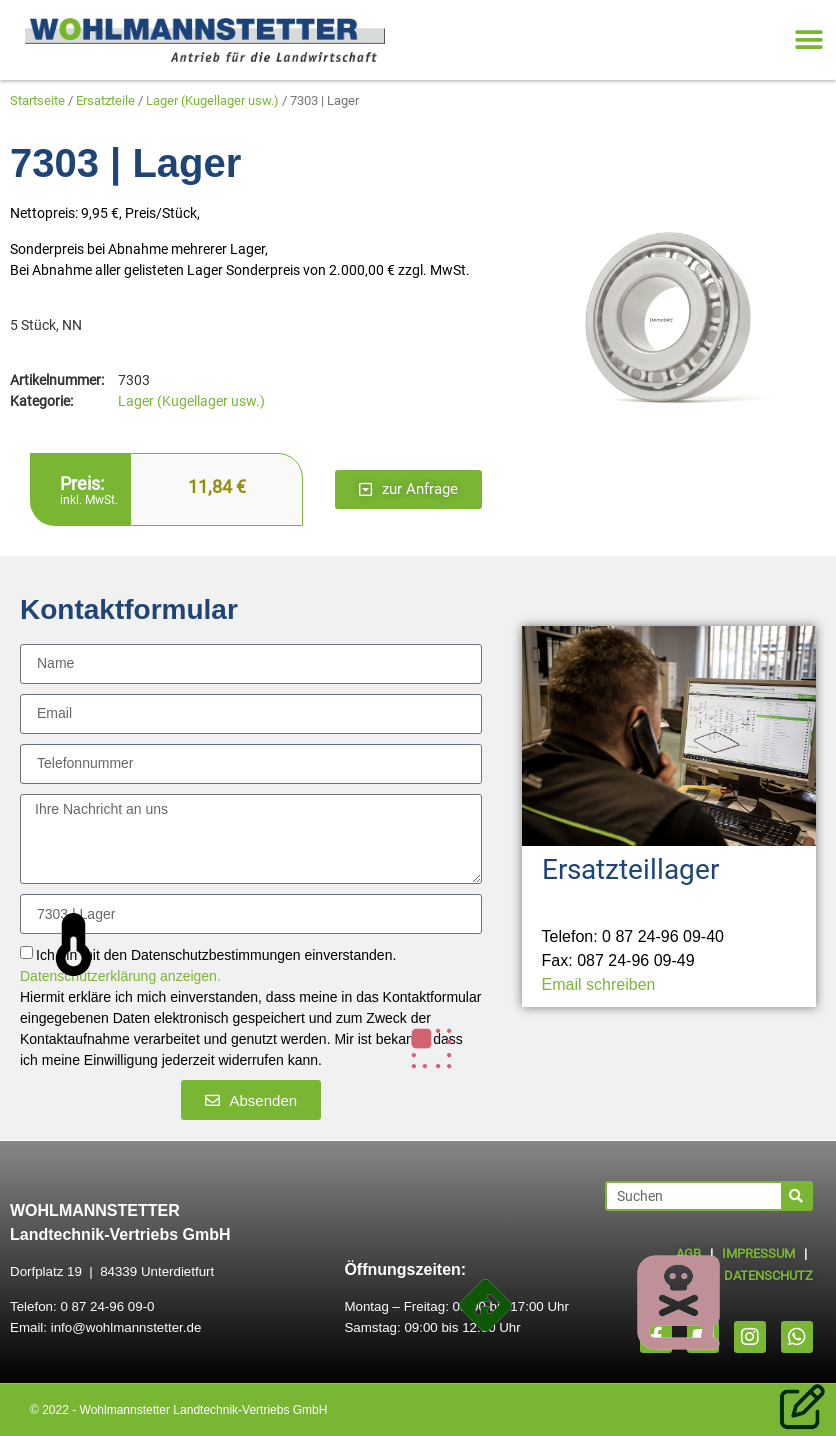 This screenshot has width=836, height=1436. What do you see at coordinates (678, 1302) in the screenshot?
I see `access dark mode or spooky theme settings` at bounding box center [678, 1302].